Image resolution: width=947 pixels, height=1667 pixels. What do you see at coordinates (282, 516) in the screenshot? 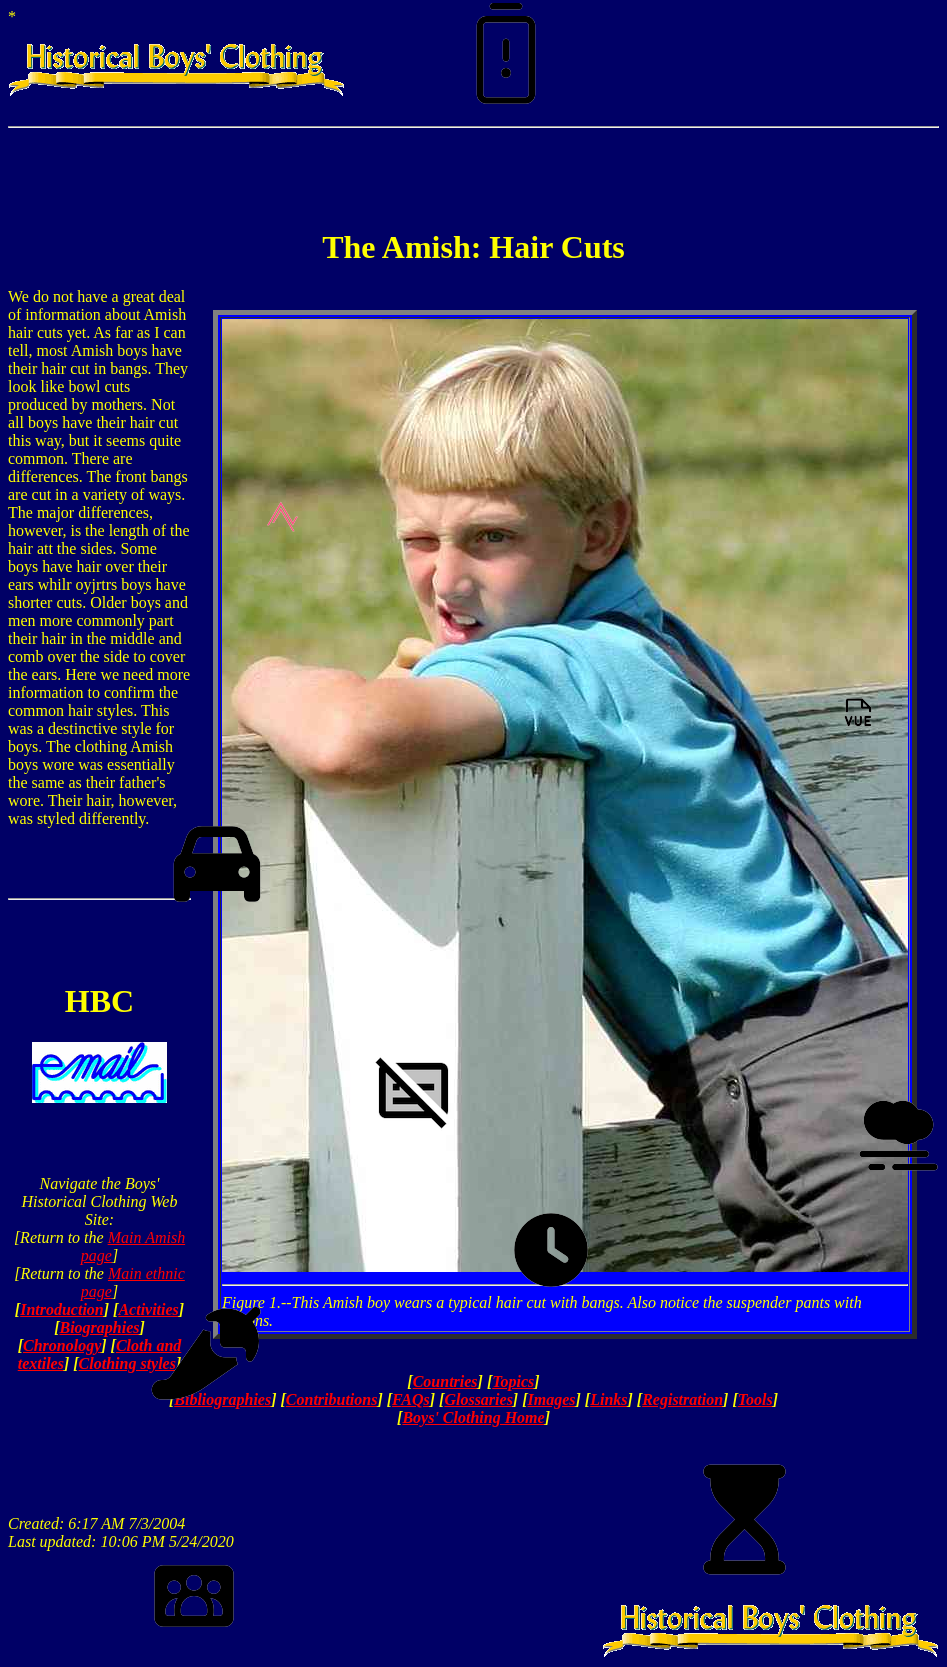
I see `think peaks brand logo` at bounding box center [282, 516].